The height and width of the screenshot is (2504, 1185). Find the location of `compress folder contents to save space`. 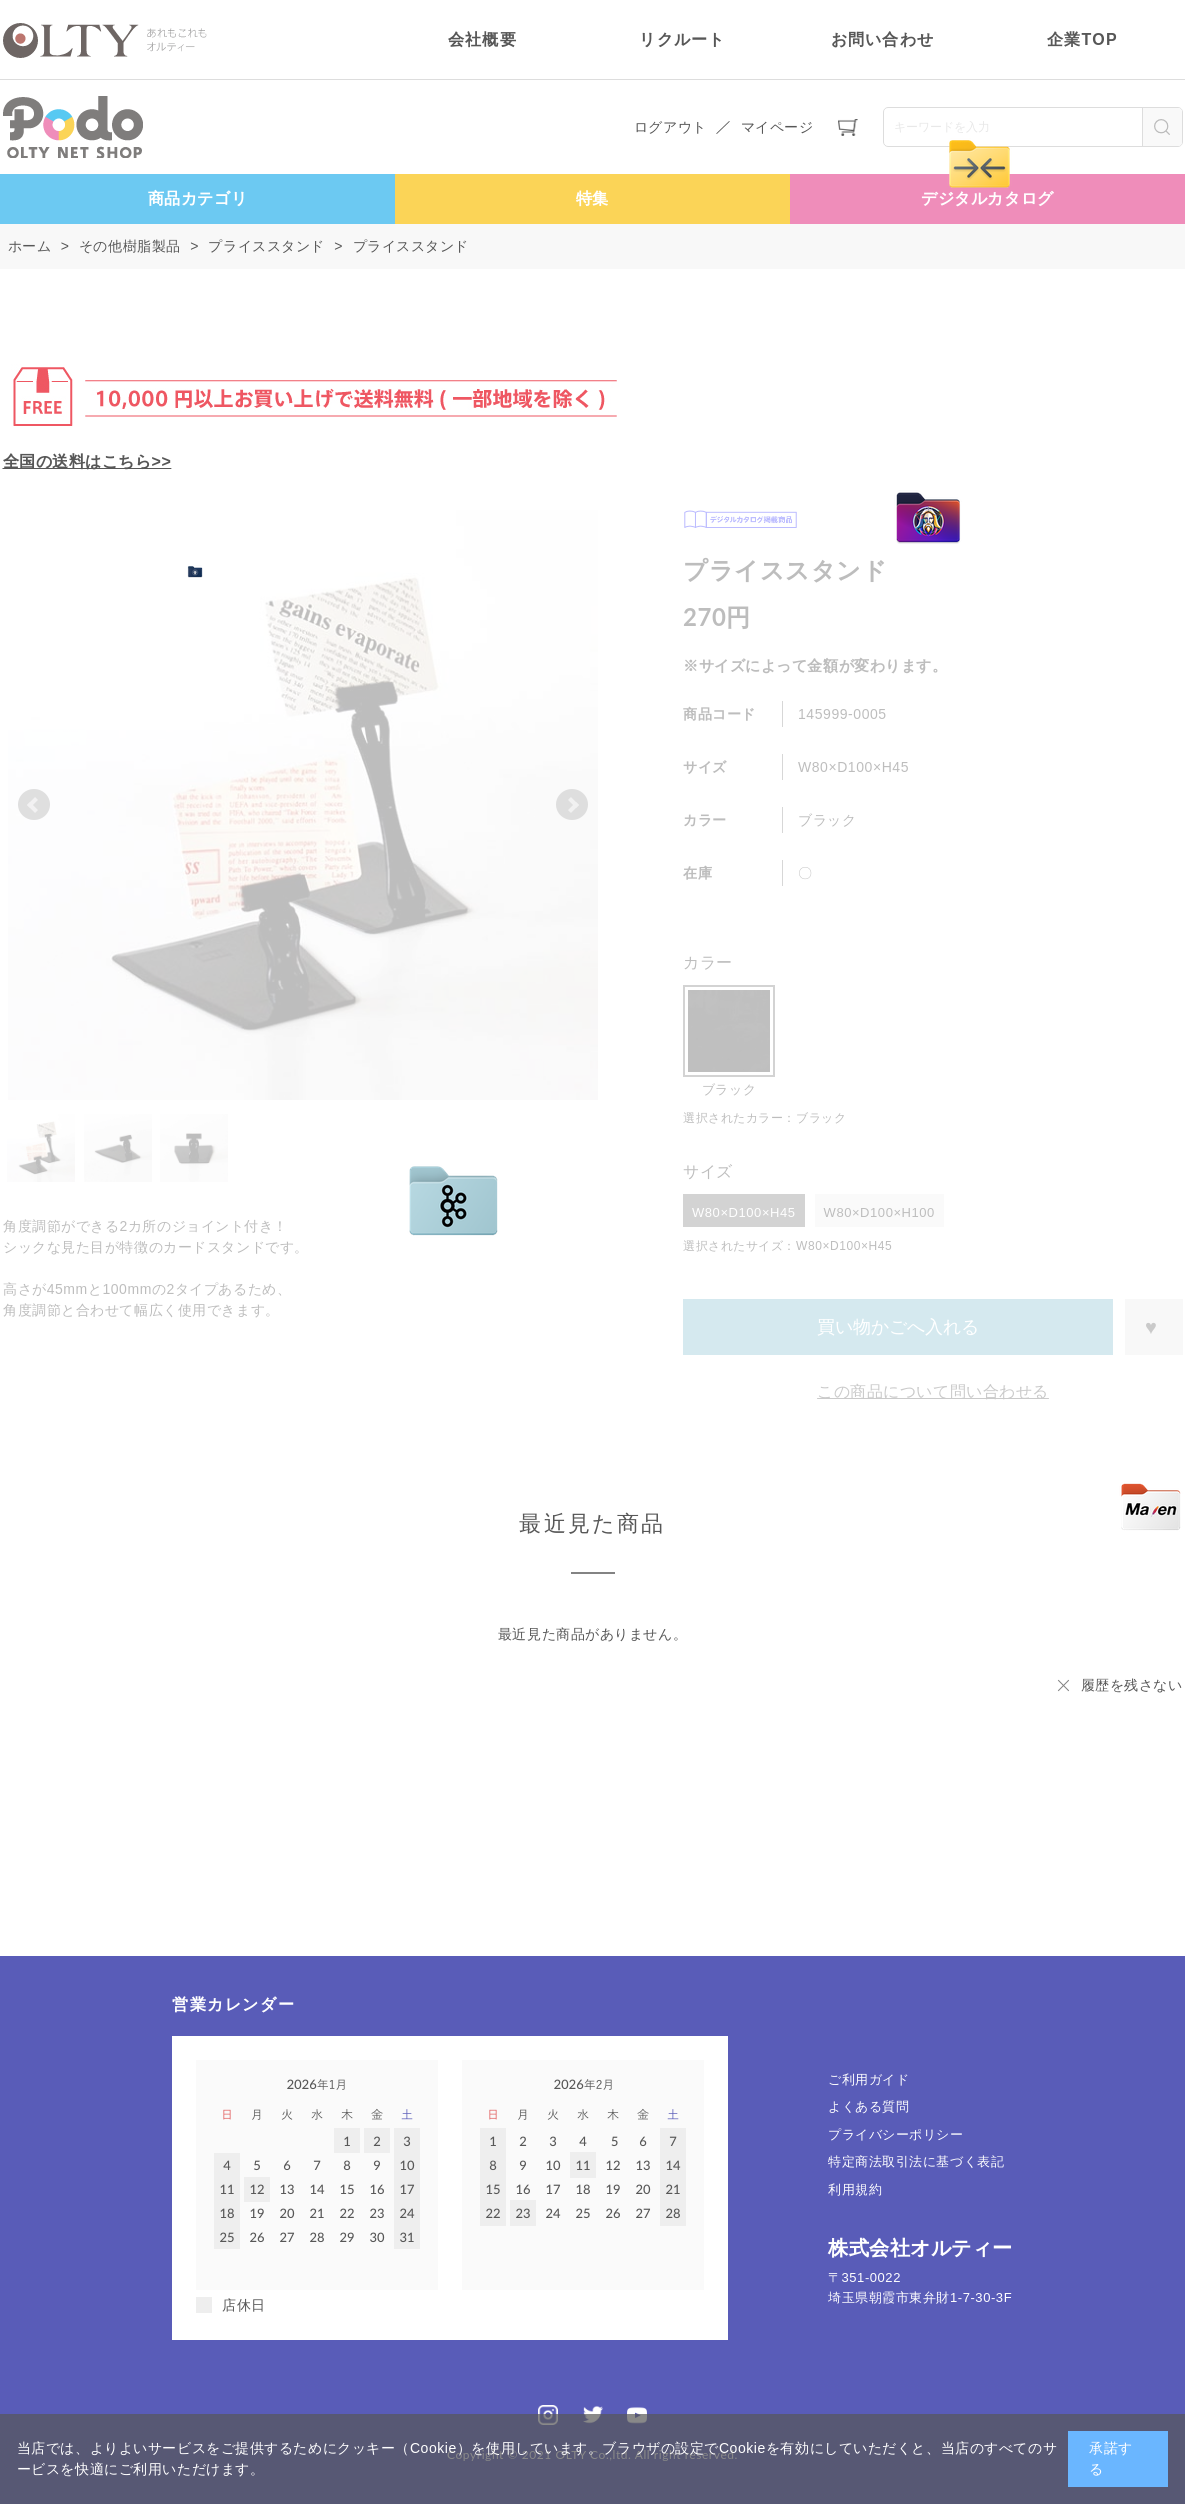

compress folder contents to save space is located at coordinates (979, 165).